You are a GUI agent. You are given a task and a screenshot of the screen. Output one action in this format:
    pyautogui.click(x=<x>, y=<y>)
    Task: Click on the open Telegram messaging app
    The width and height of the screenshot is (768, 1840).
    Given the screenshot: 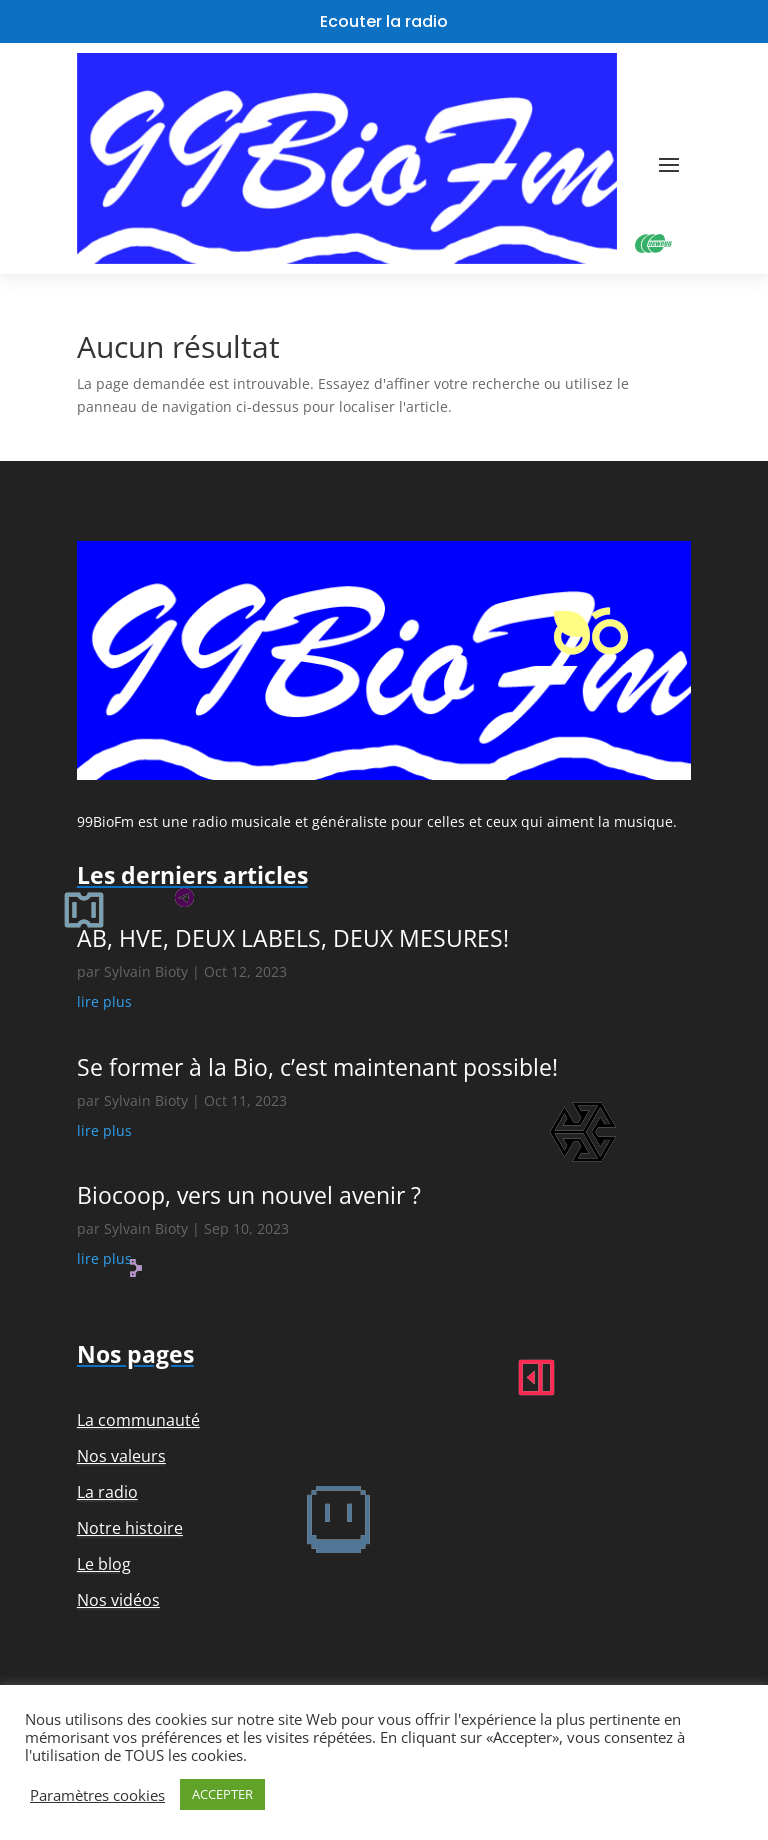 What is the action you would take?
    pyautogui.click(x=184, y=897)
    